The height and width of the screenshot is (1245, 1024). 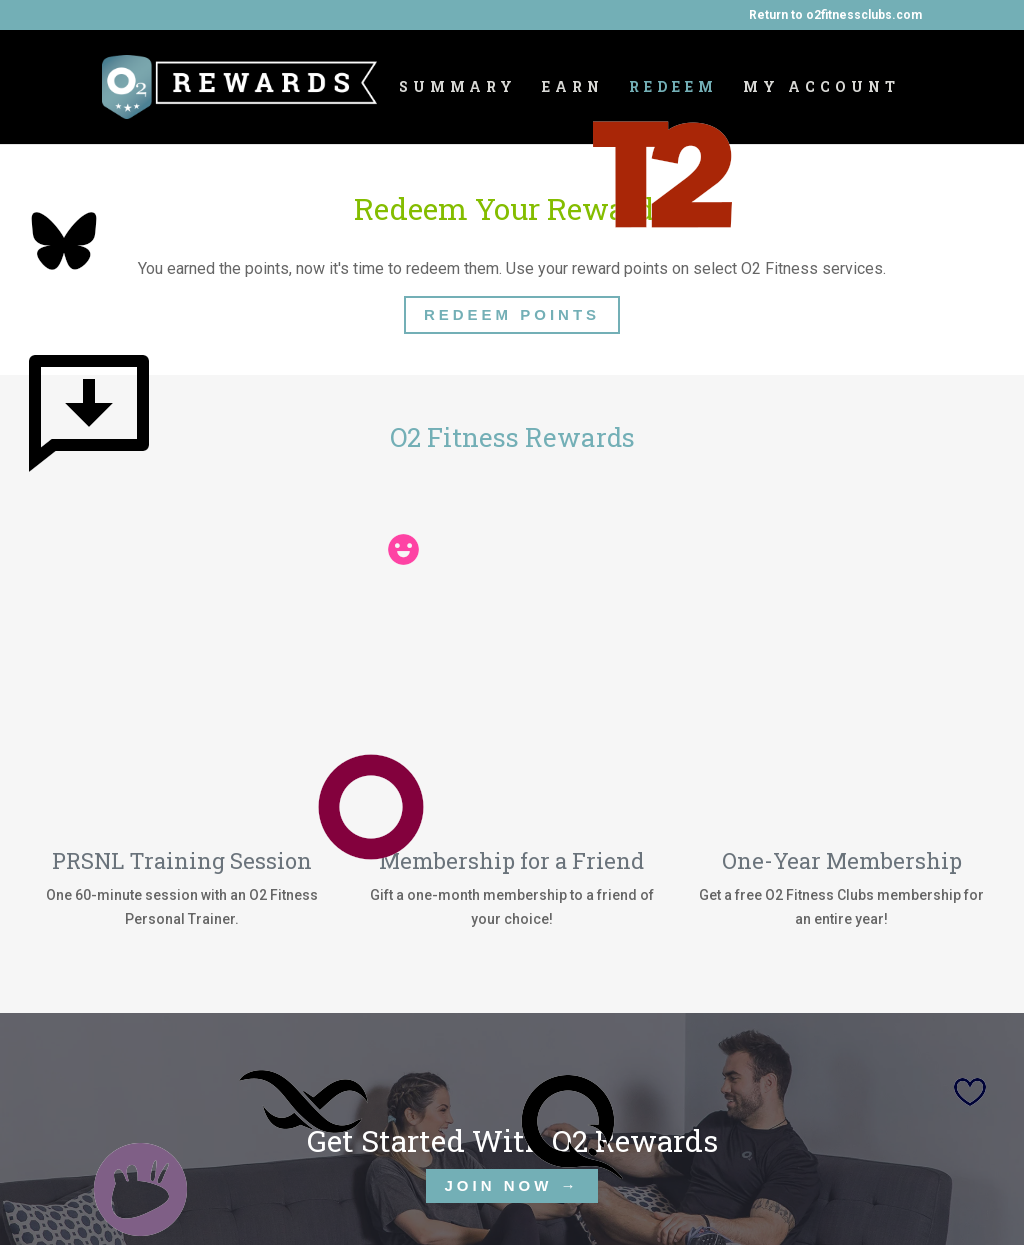 I want to click on visit take-two interactive software website, so click(x=662, y=174).